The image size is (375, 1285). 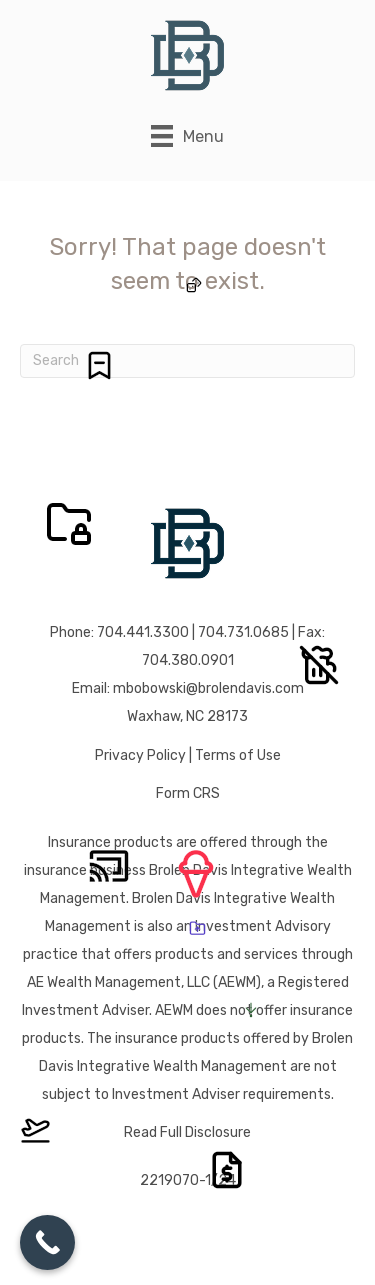 What do you see at coordinates (227, 1170) in the screenshot?
I see `view invoice or billing document` at bounding box center [227, 1170].